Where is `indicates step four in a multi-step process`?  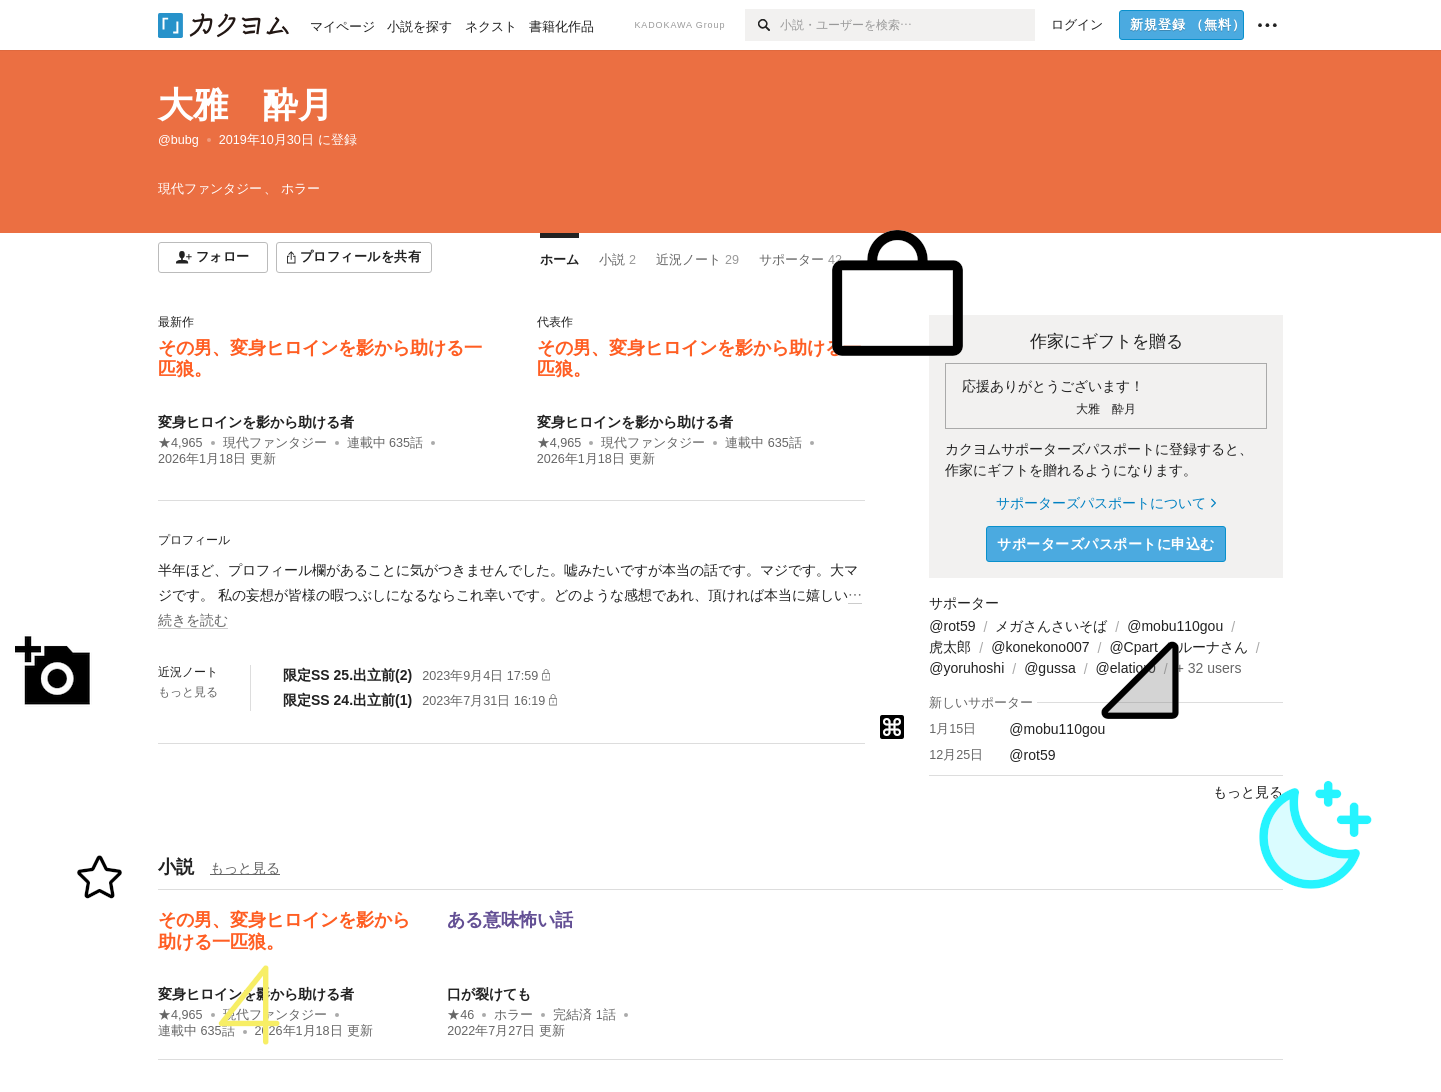 indicates step four in a multi-step process is located at coordinates (251, 1005).